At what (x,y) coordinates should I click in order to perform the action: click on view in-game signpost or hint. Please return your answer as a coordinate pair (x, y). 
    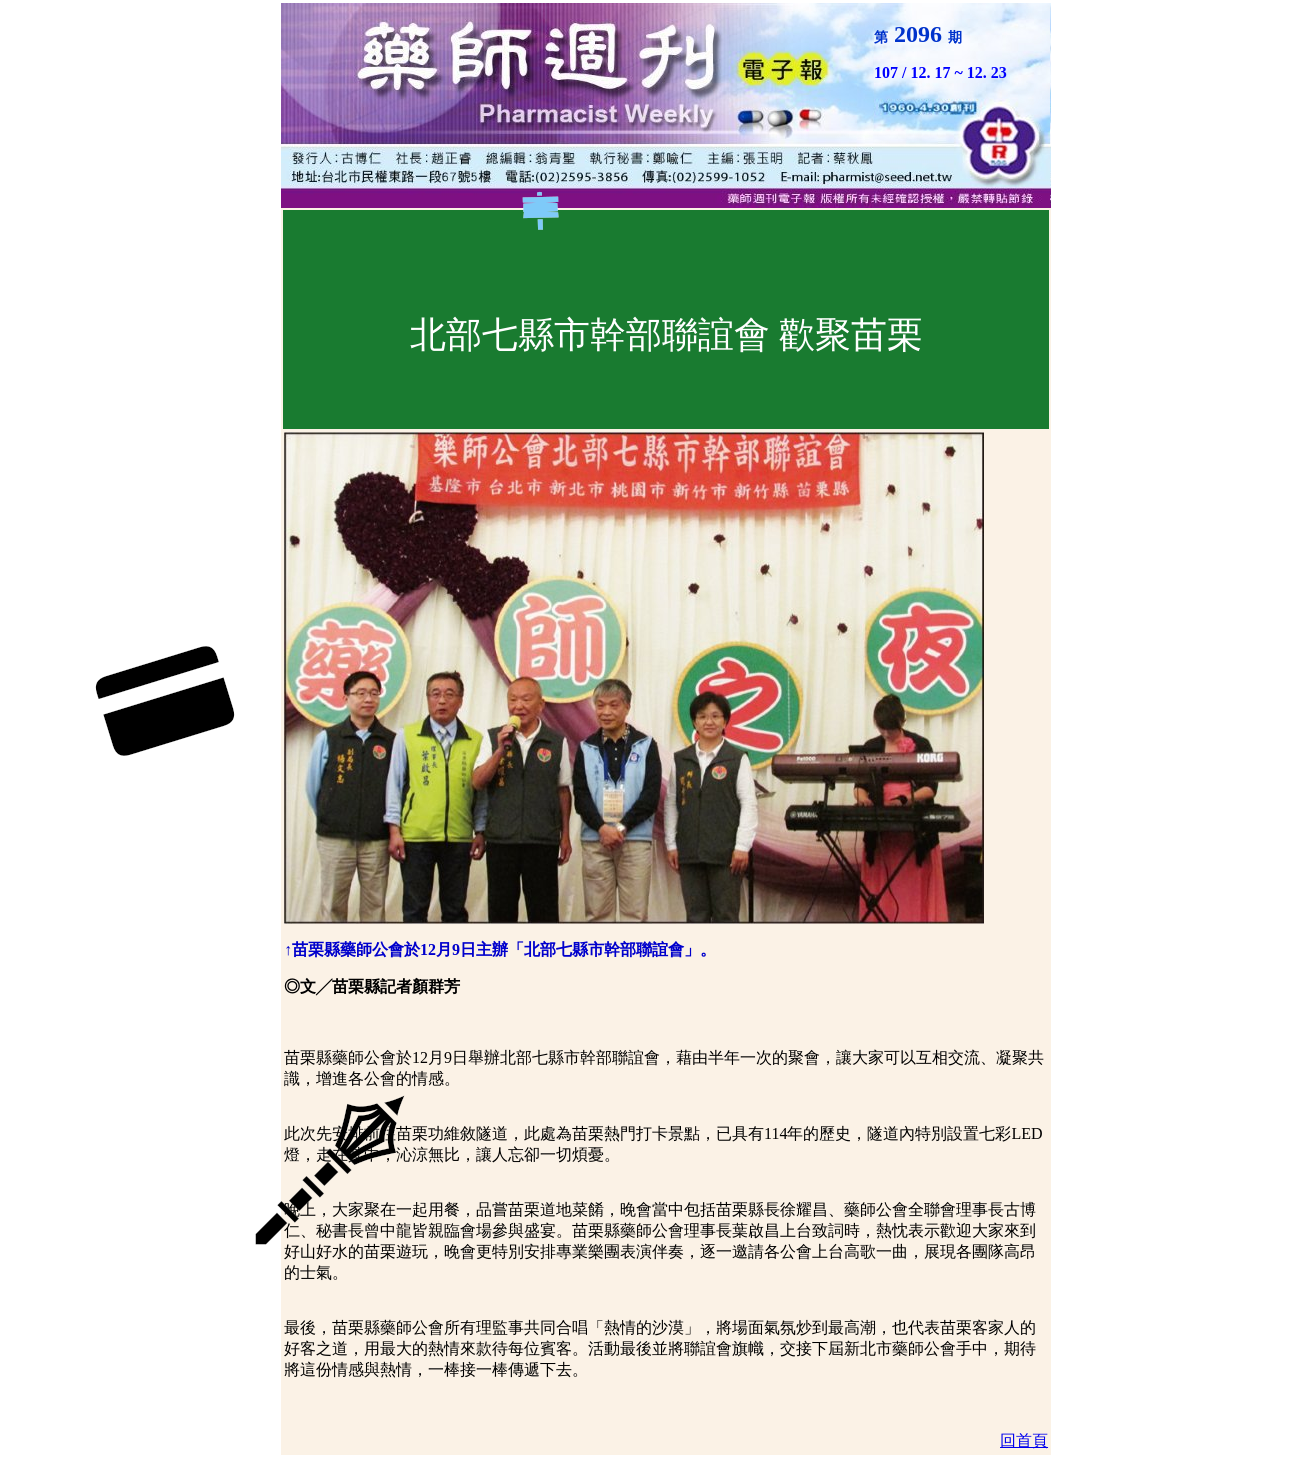
    Looking at the image, I should click on (541, 210).